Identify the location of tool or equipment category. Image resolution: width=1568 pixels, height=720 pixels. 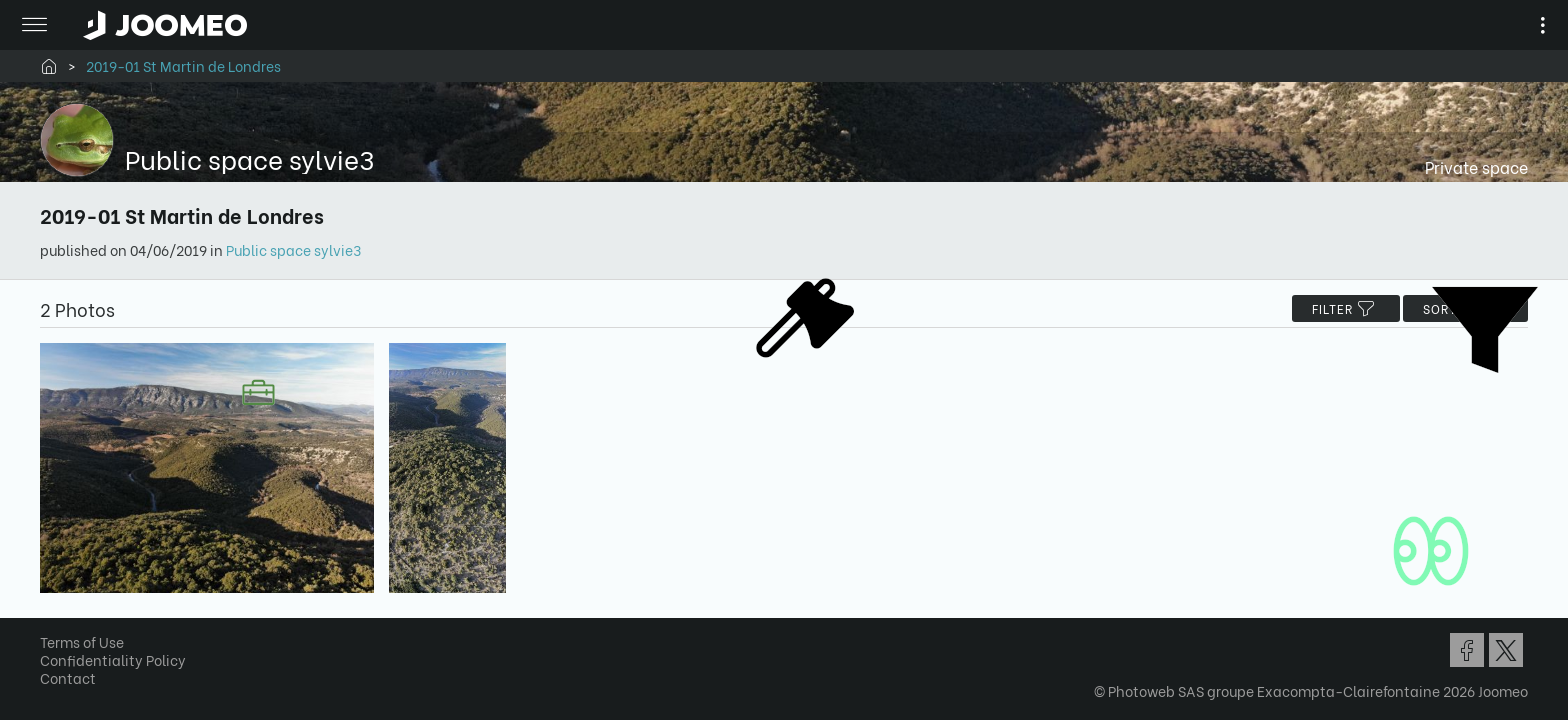
(805, 321).